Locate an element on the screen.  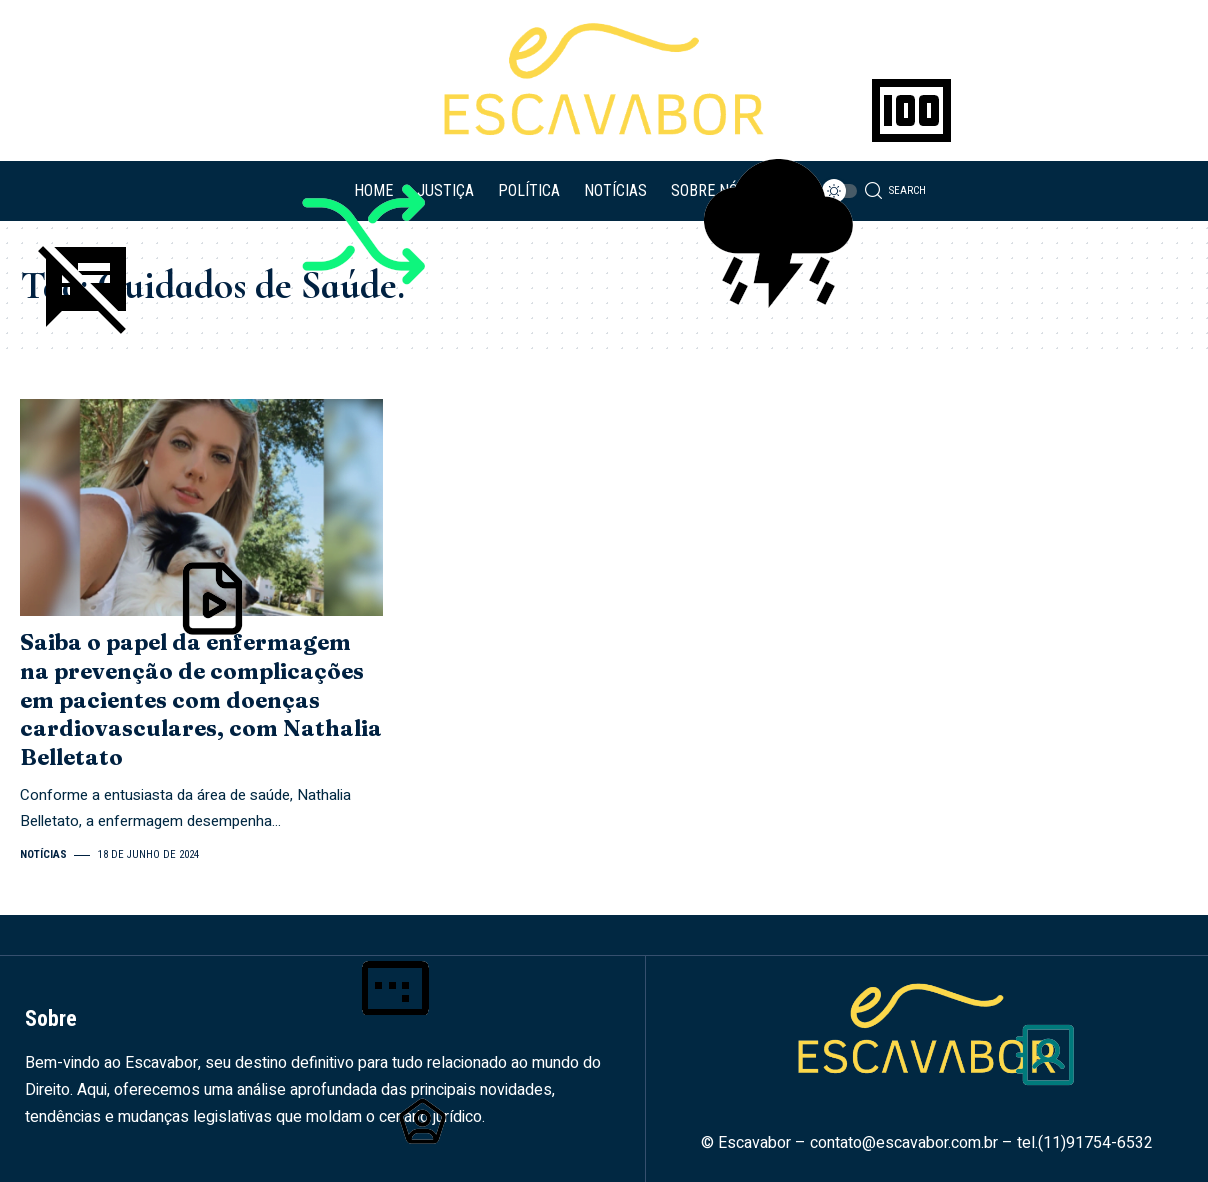
adjust image aspect ratio settings is located at coordinates (395, 988).